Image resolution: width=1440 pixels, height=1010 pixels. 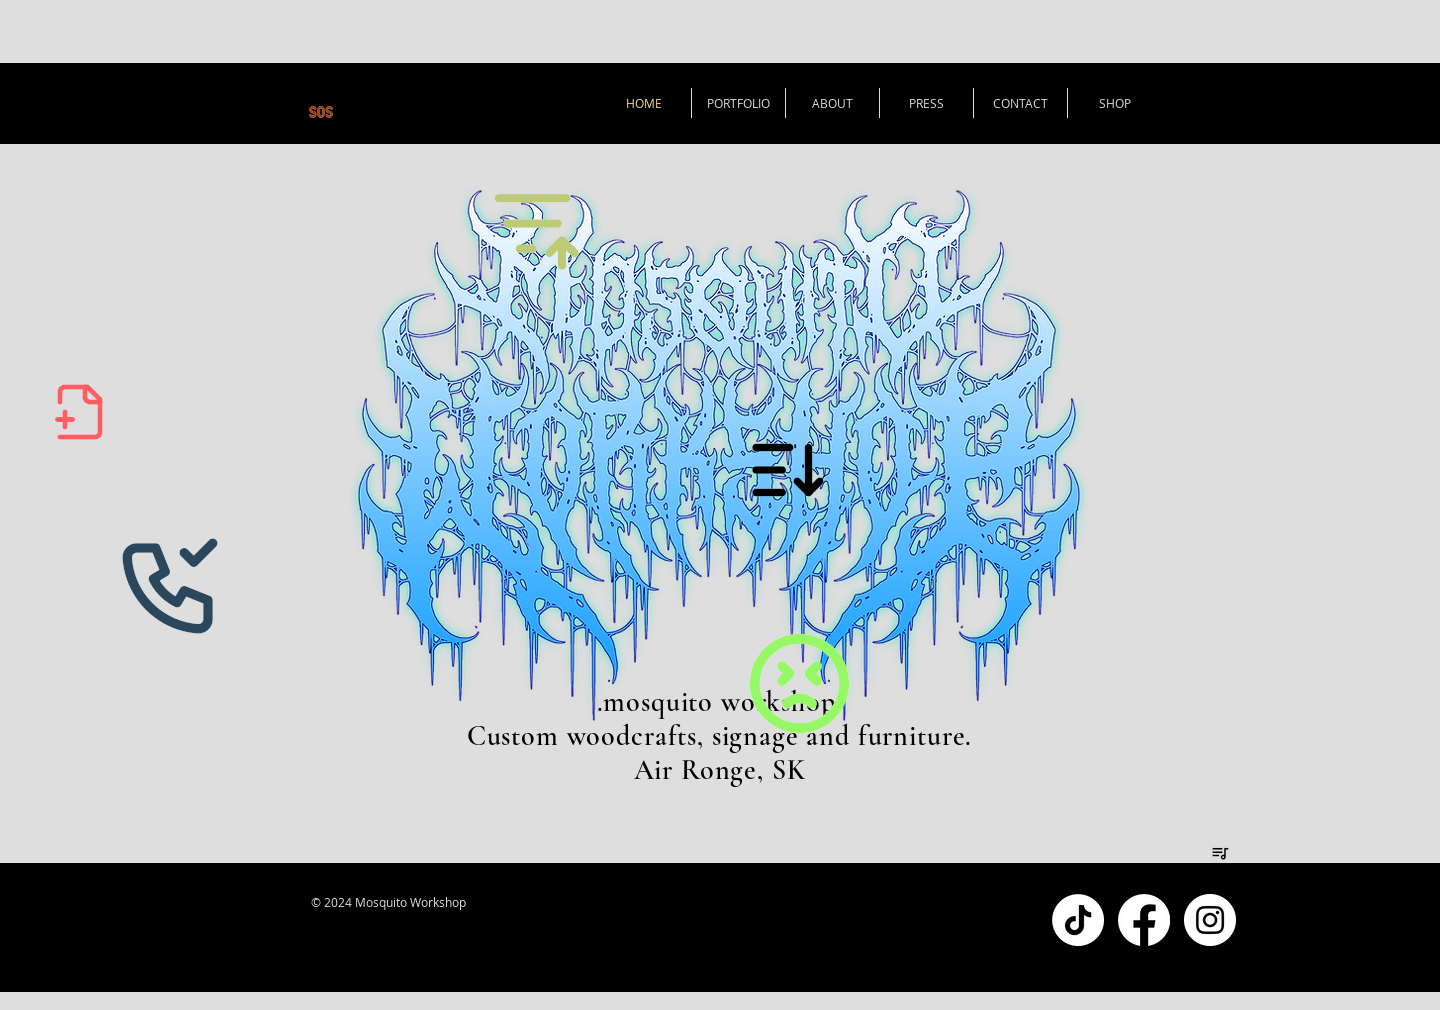 What do you see at coordinates (170, 586) in the screenshot?
I see `call completed successfully` at bounding box center [170, 586].